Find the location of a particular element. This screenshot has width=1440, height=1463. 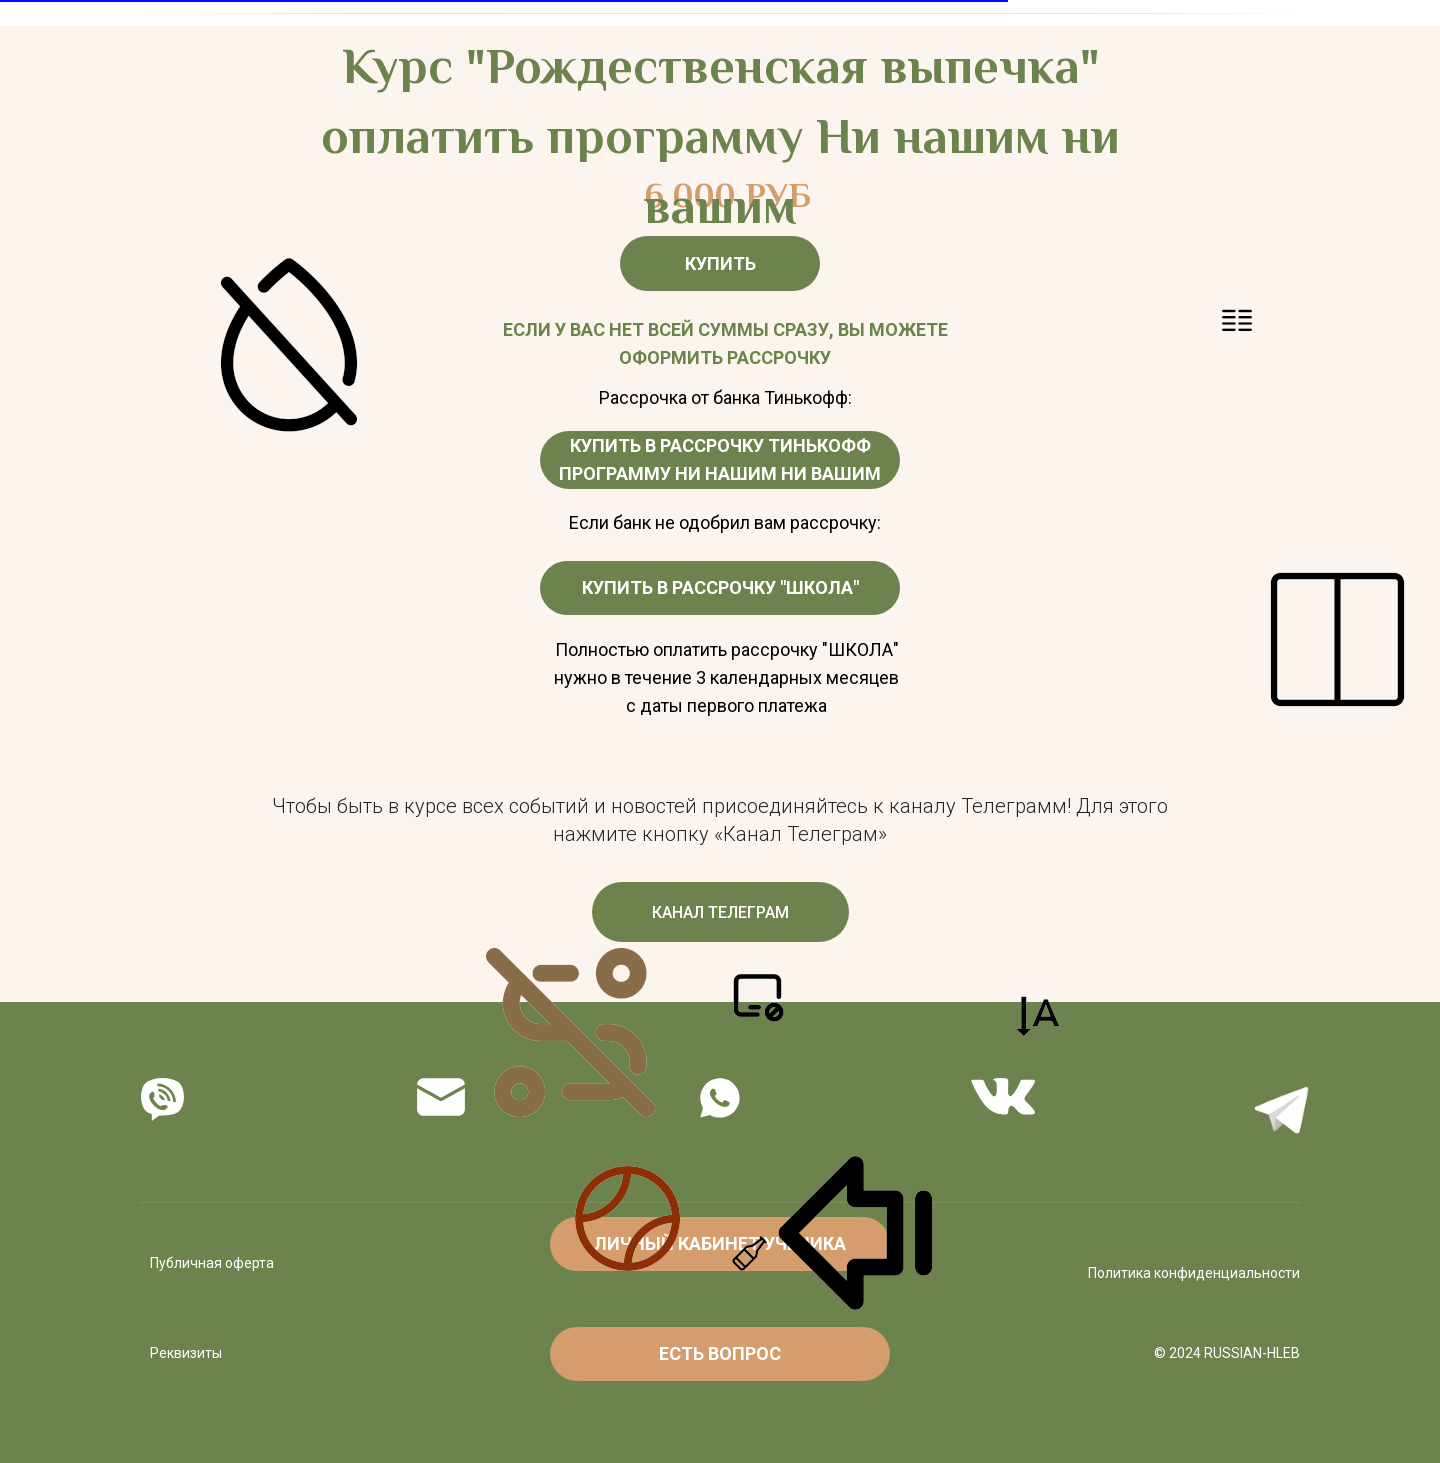

rotate text to vertical orientation is located at coordinates (1038, 1016).